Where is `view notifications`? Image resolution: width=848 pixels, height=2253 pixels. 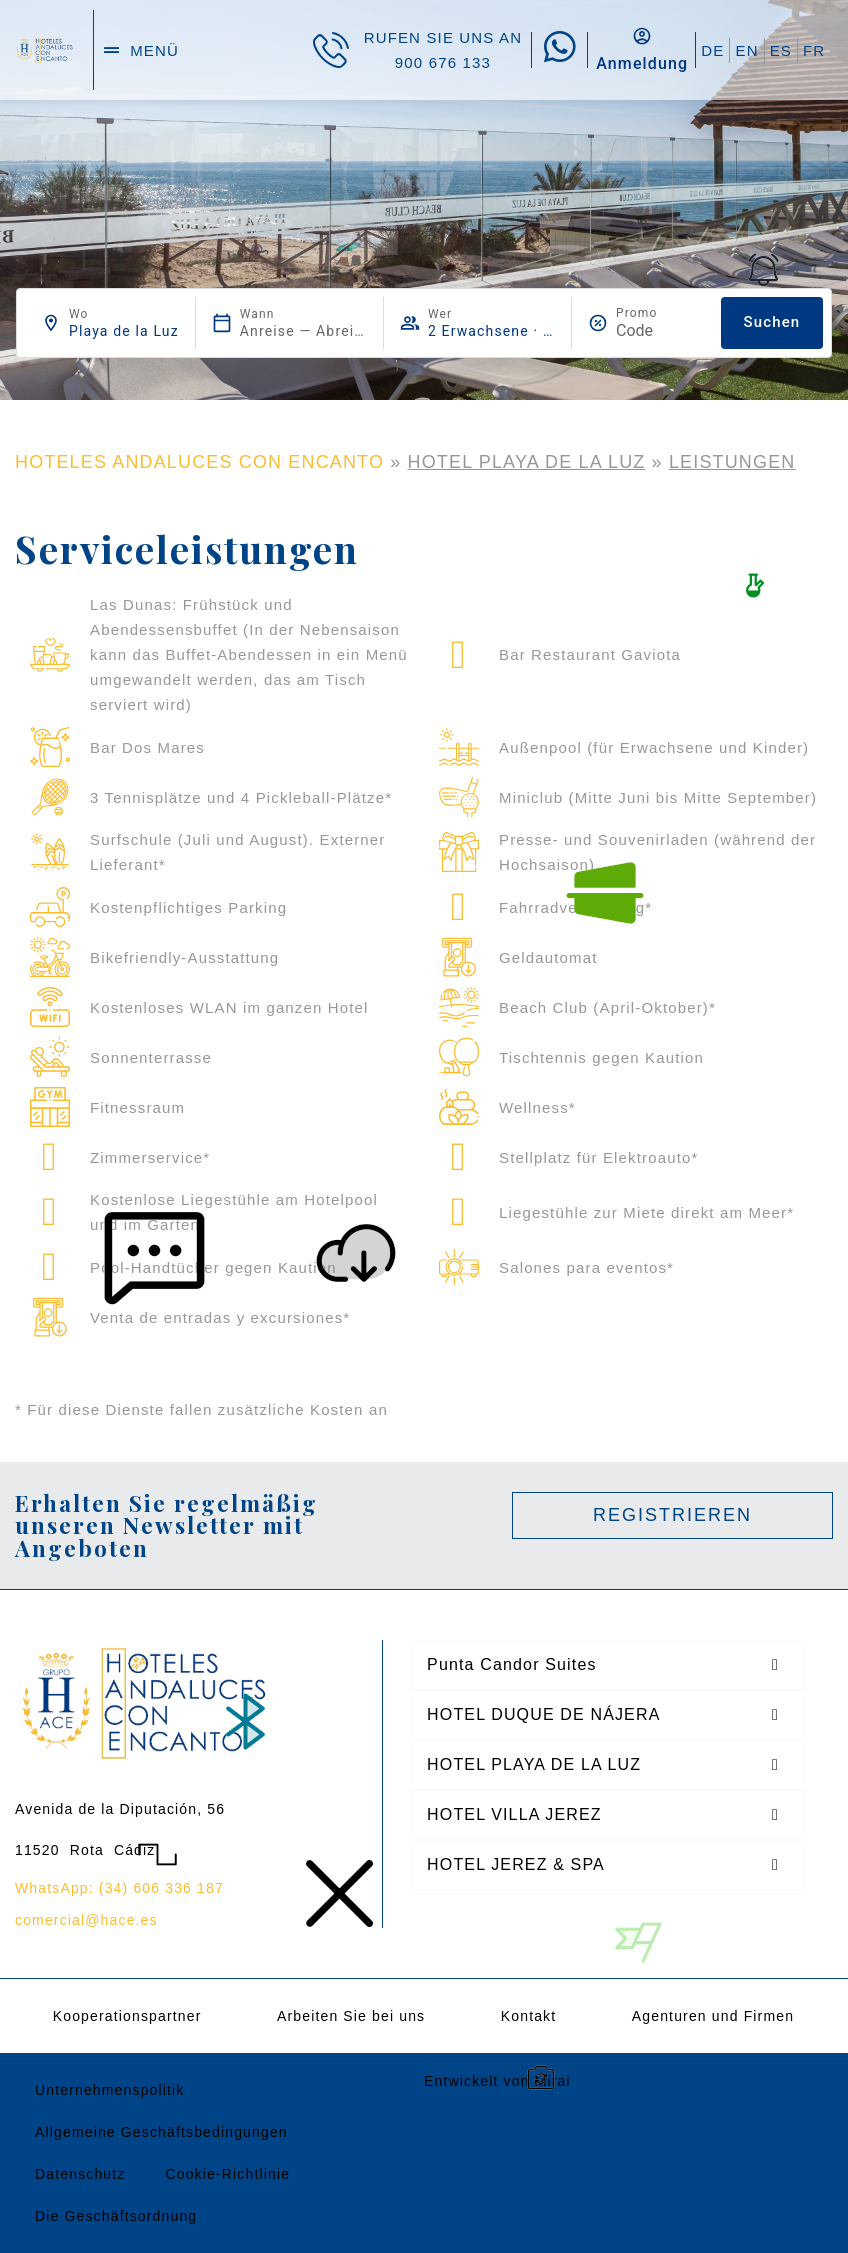 view notifications is located at coordinates (763, 270).